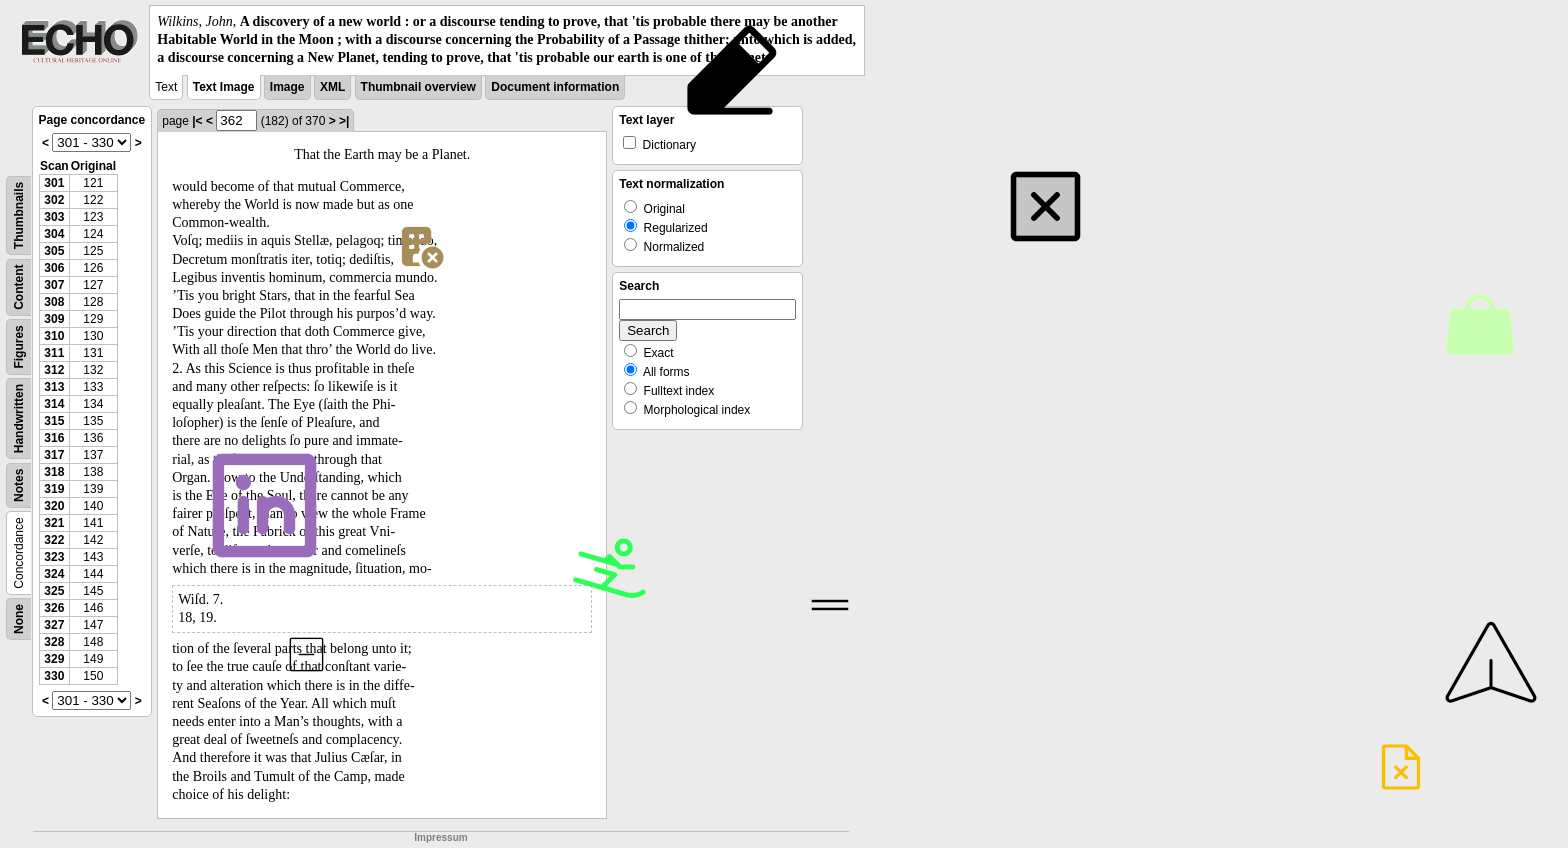 The width and height of the screenshot is (1568, 848). I want to click on view your shopping bag, so click(1480, 328).